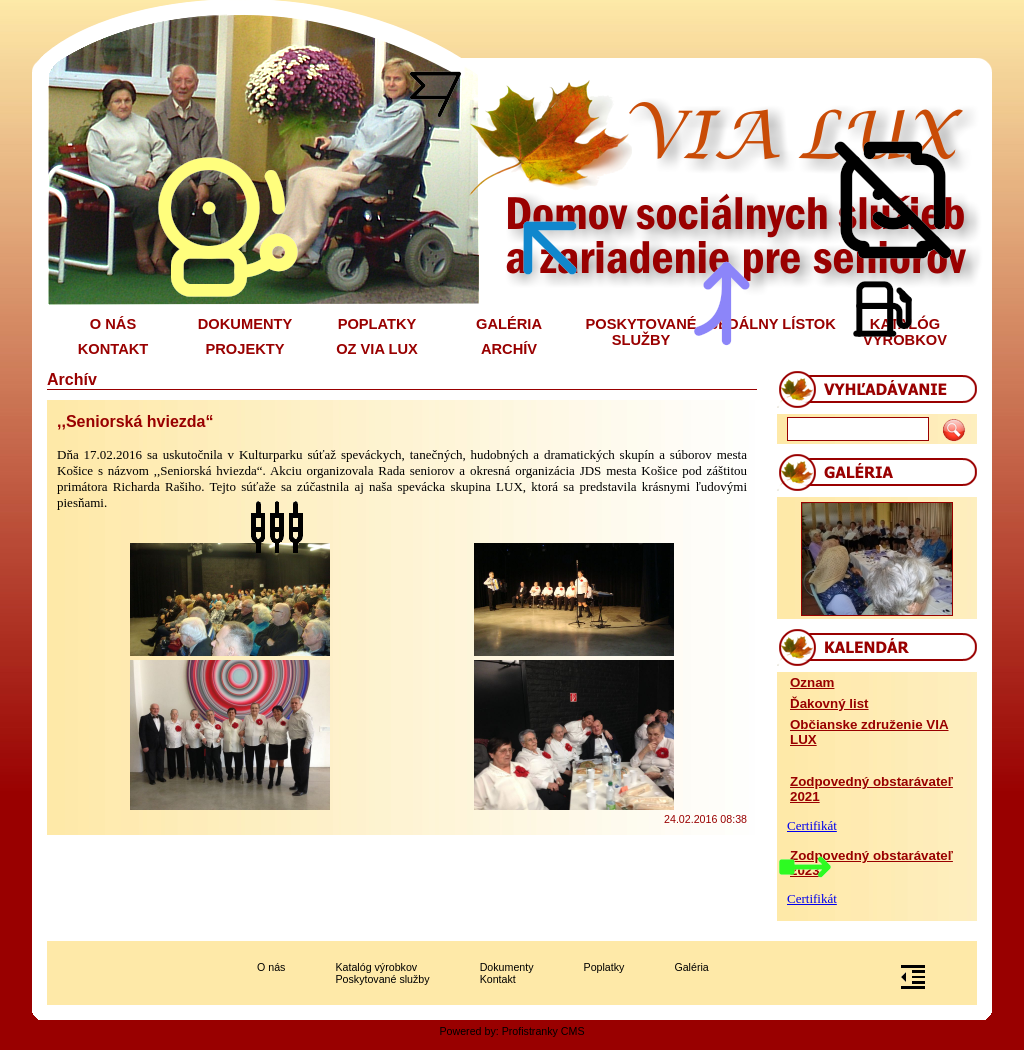 This screenshot has height=1050, width=1024. What do you see at coordinates (550, 248) in the screenshot?
I see `navigate back to previous screen` at bounding box center [550, 248].